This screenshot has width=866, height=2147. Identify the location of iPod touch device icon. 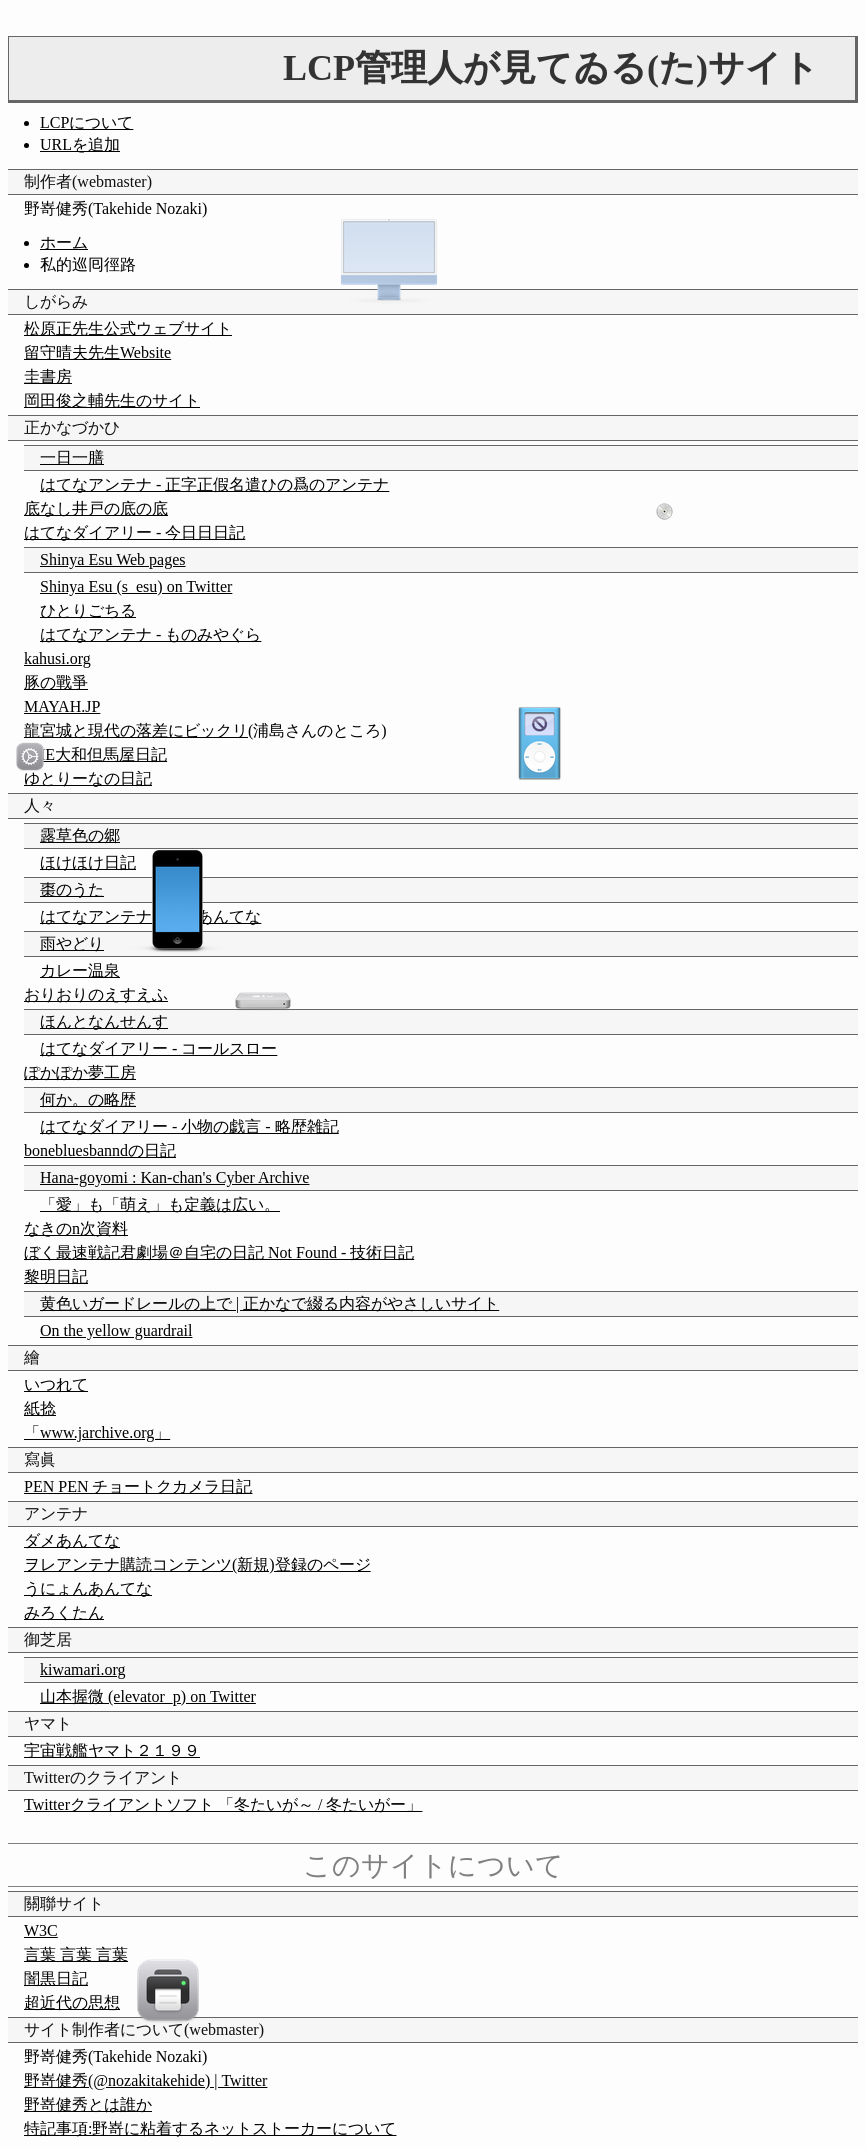
(177, 898).